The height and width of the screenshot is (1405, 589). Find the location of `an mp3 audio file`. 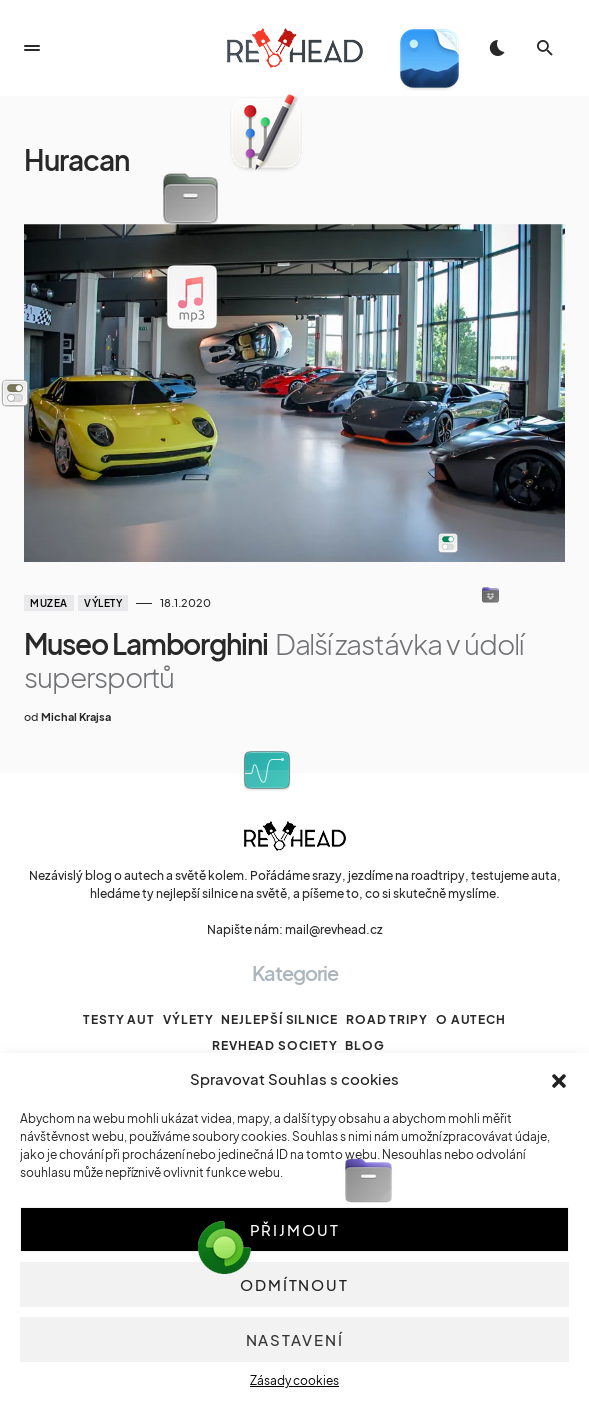

an mp3 audio file is located at coordinates (192, 297).